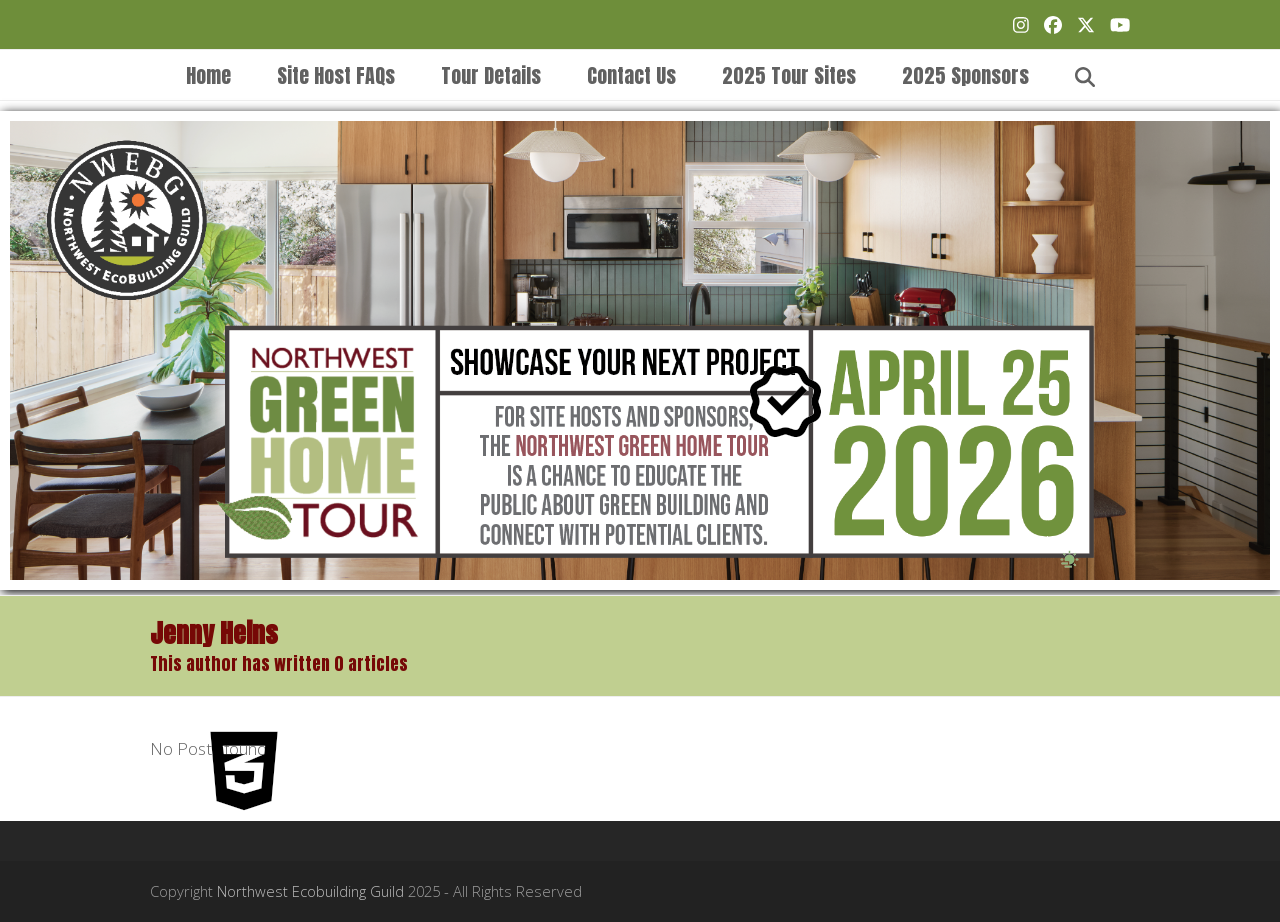  What do you see at coordinates (244, 771) in the screenshot?
I see `indicates CSS3 styling or stylesheet functionality` at bounding box center [244, 771].